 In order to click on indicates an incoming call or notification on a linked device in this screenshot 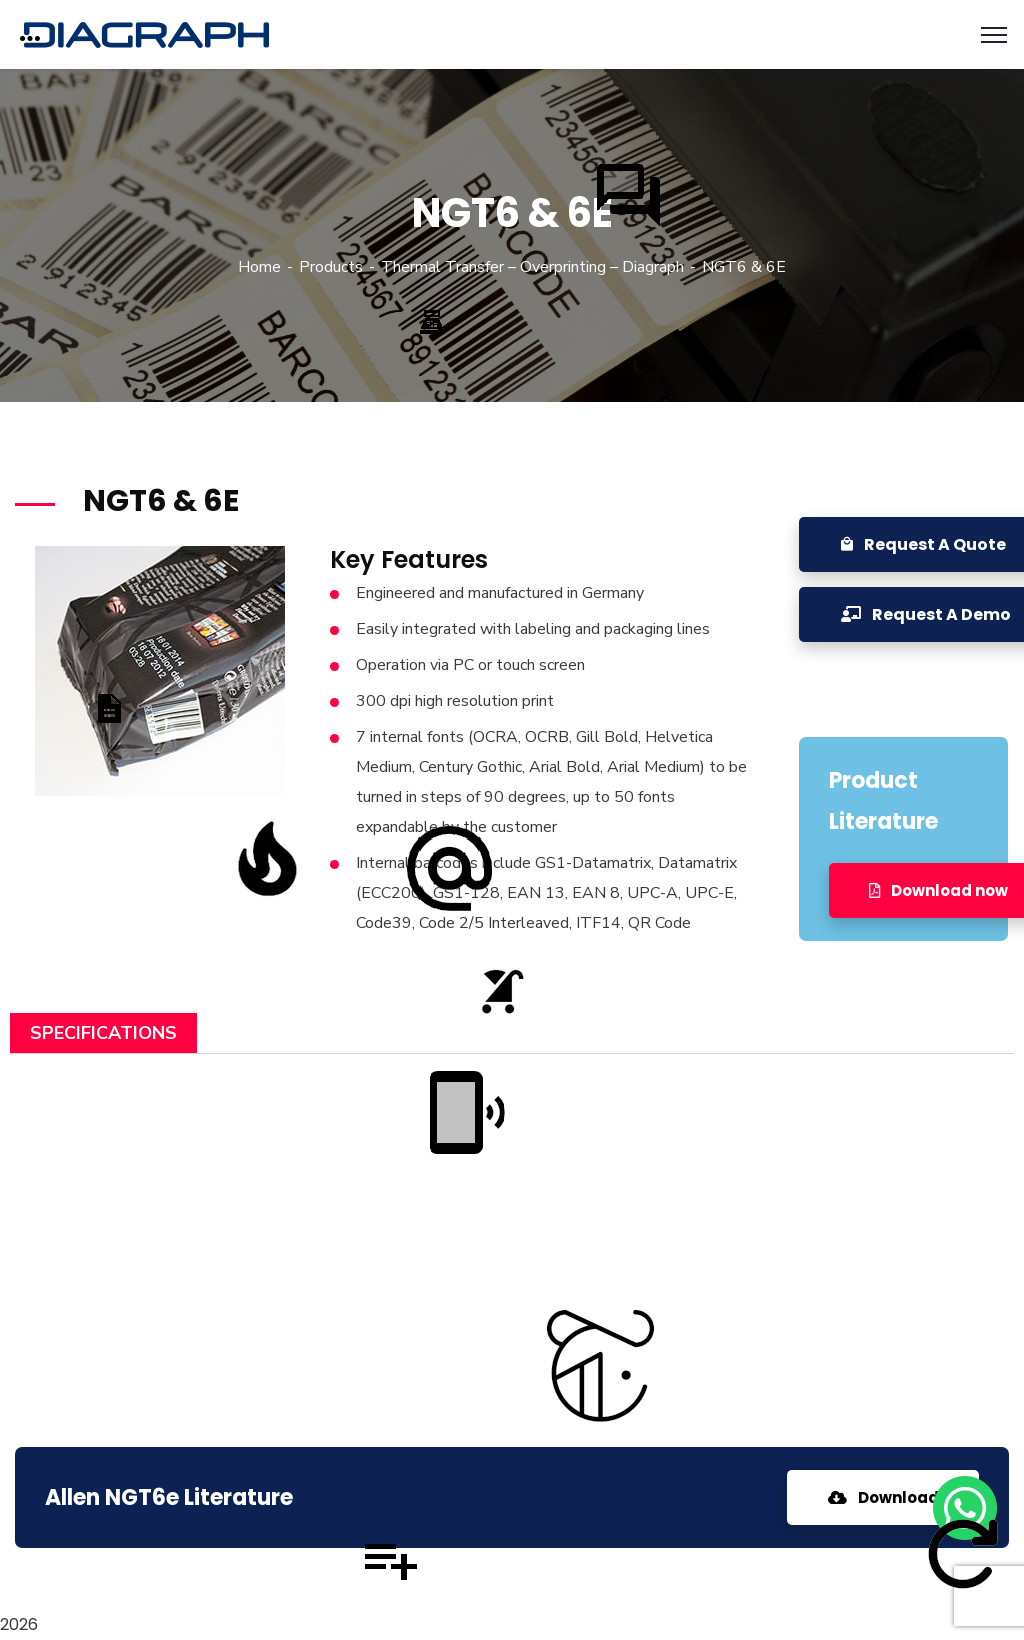, I will do `click(467, 1112)`.